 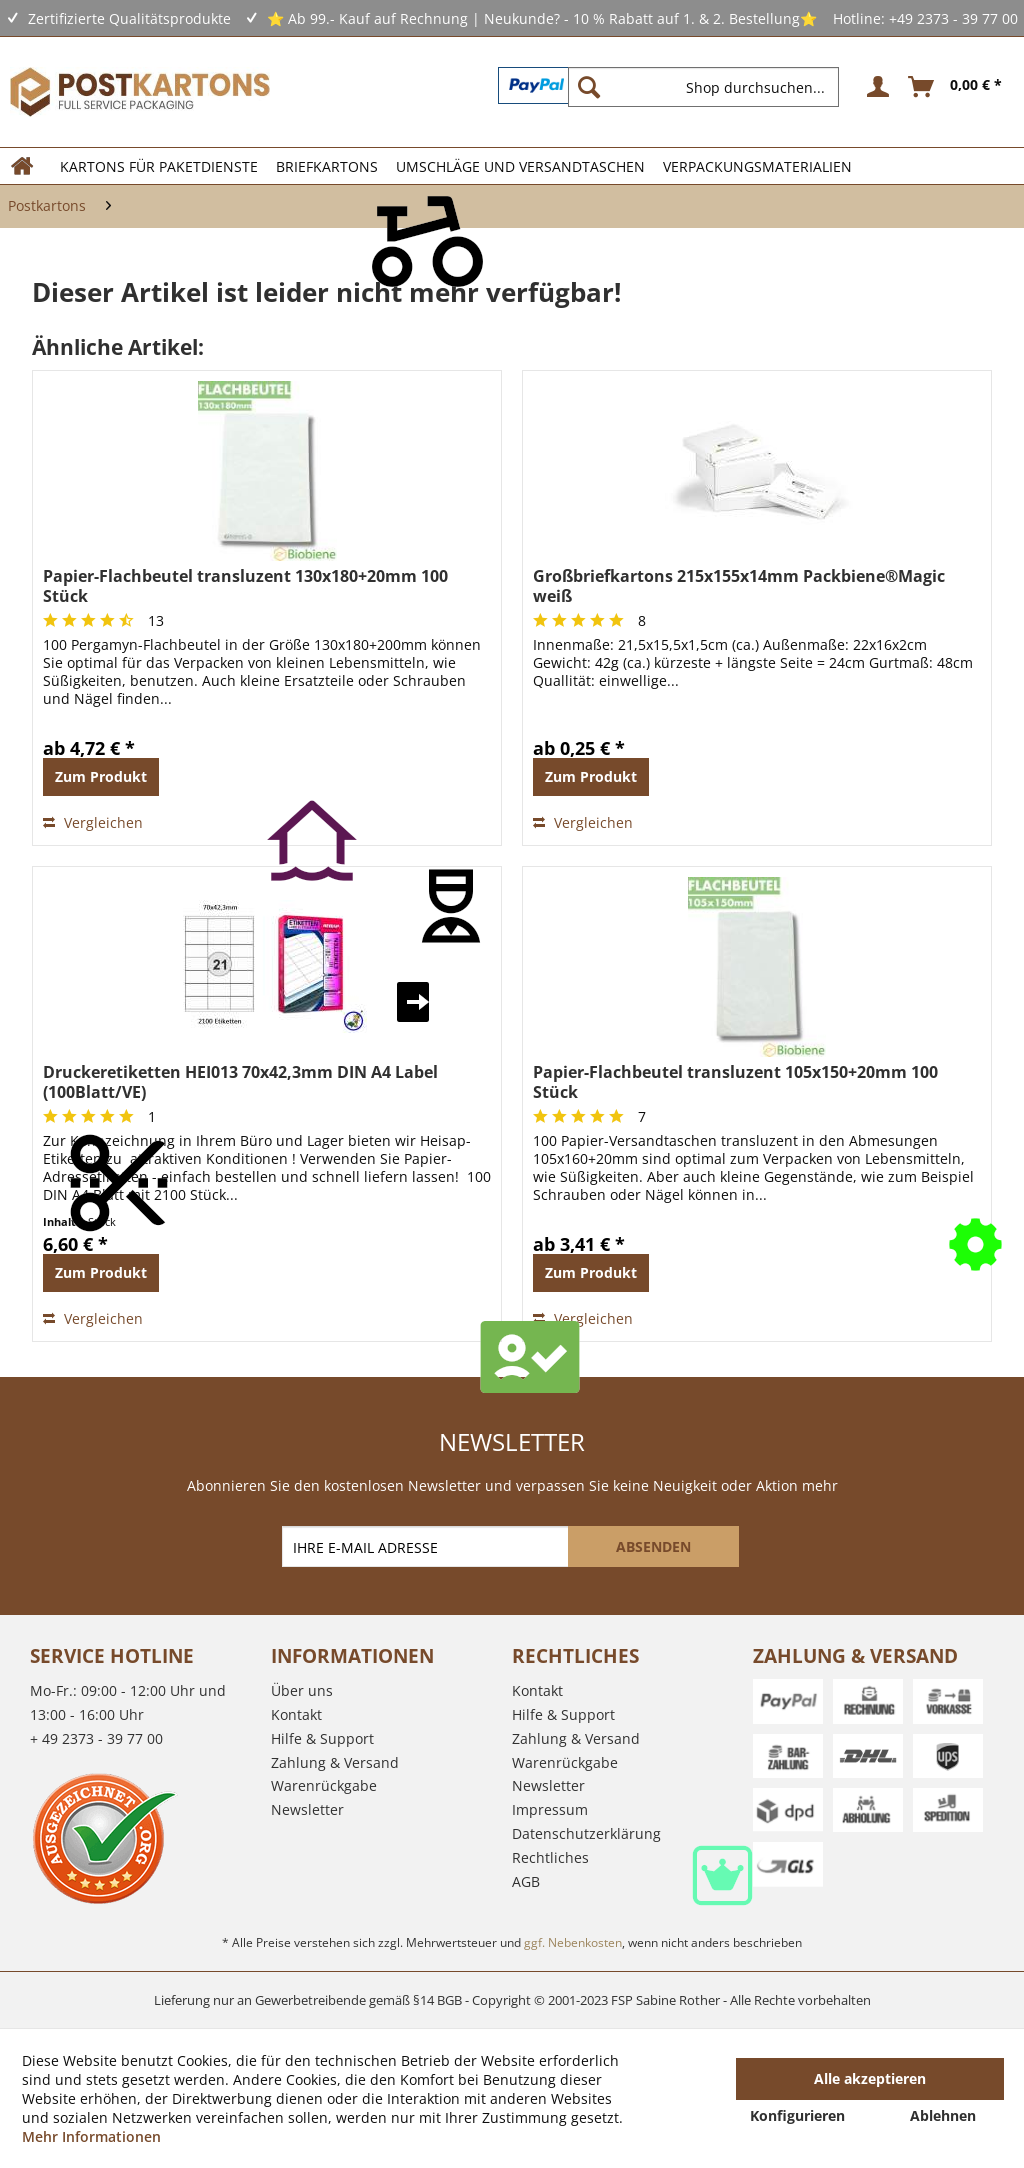 What do you see at coordinates (413, 1002) in the screenshot?
I see `log out of your account` at bounding box center [413, 1002].